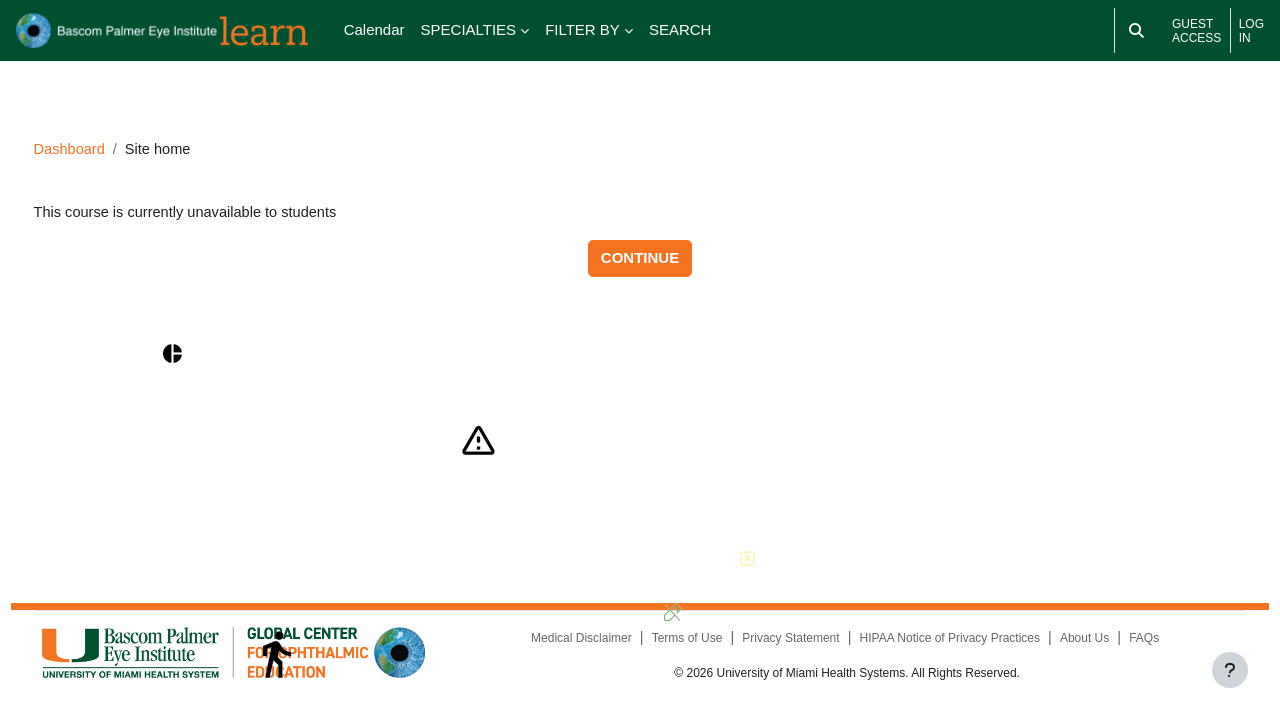 The width and height of the screenshot is (1280, 720). What do you see at coordinates (478, 439) in the screenshot?
I see `indicates a warning or caution state` at bounding box center [478, 439].